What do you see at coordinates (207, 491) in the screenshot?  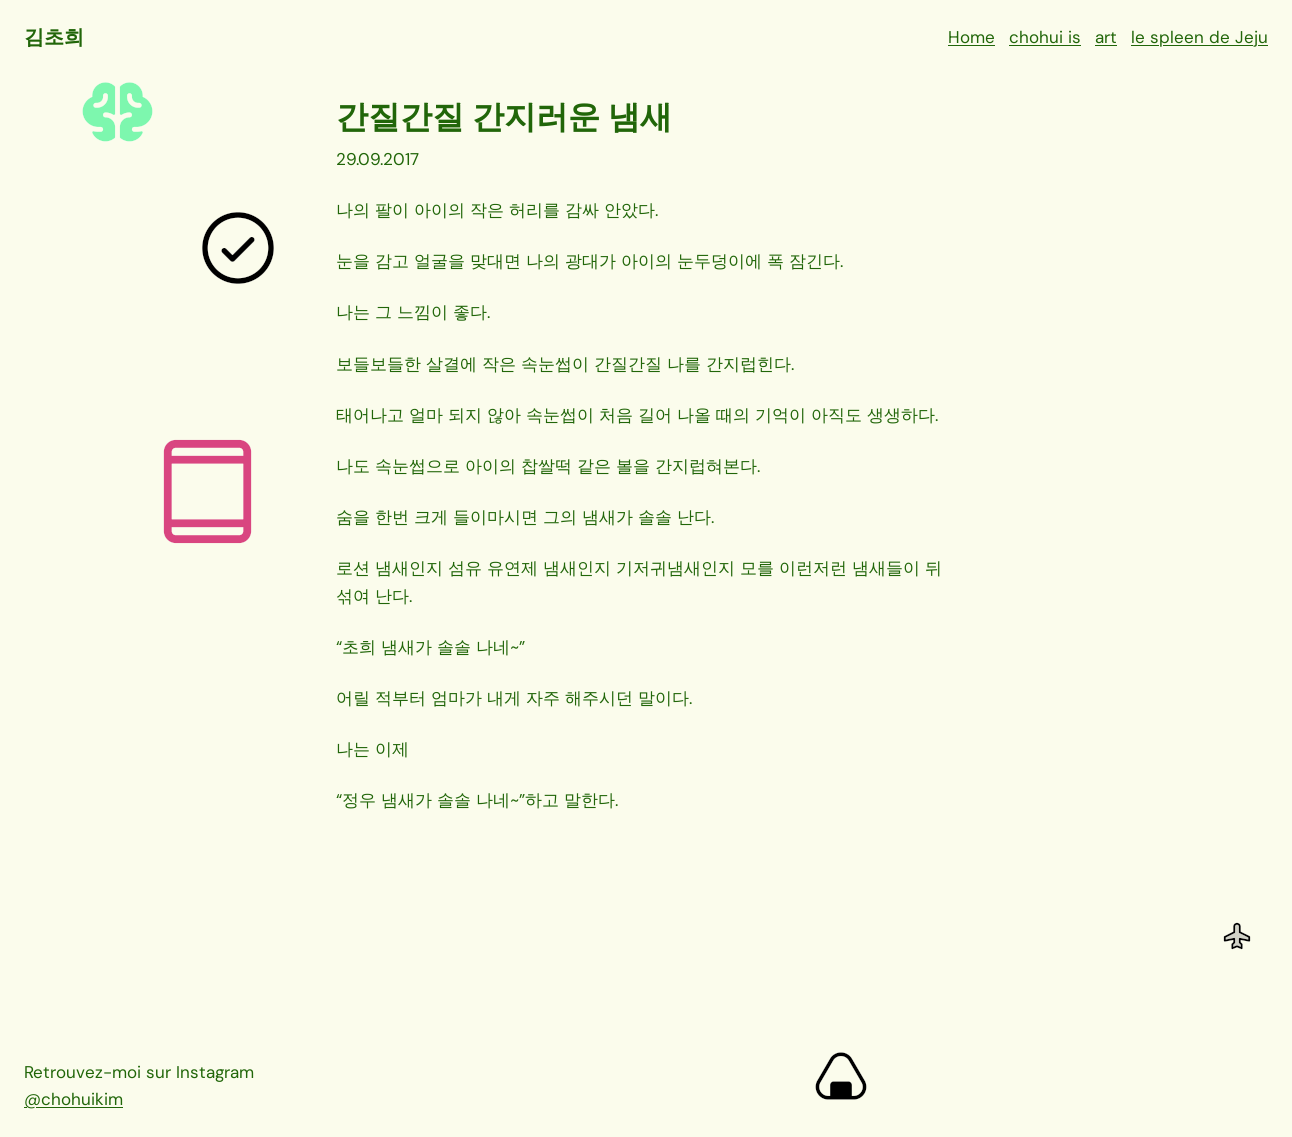 I see `switch to tablet view` at bounding box center [207, 491].